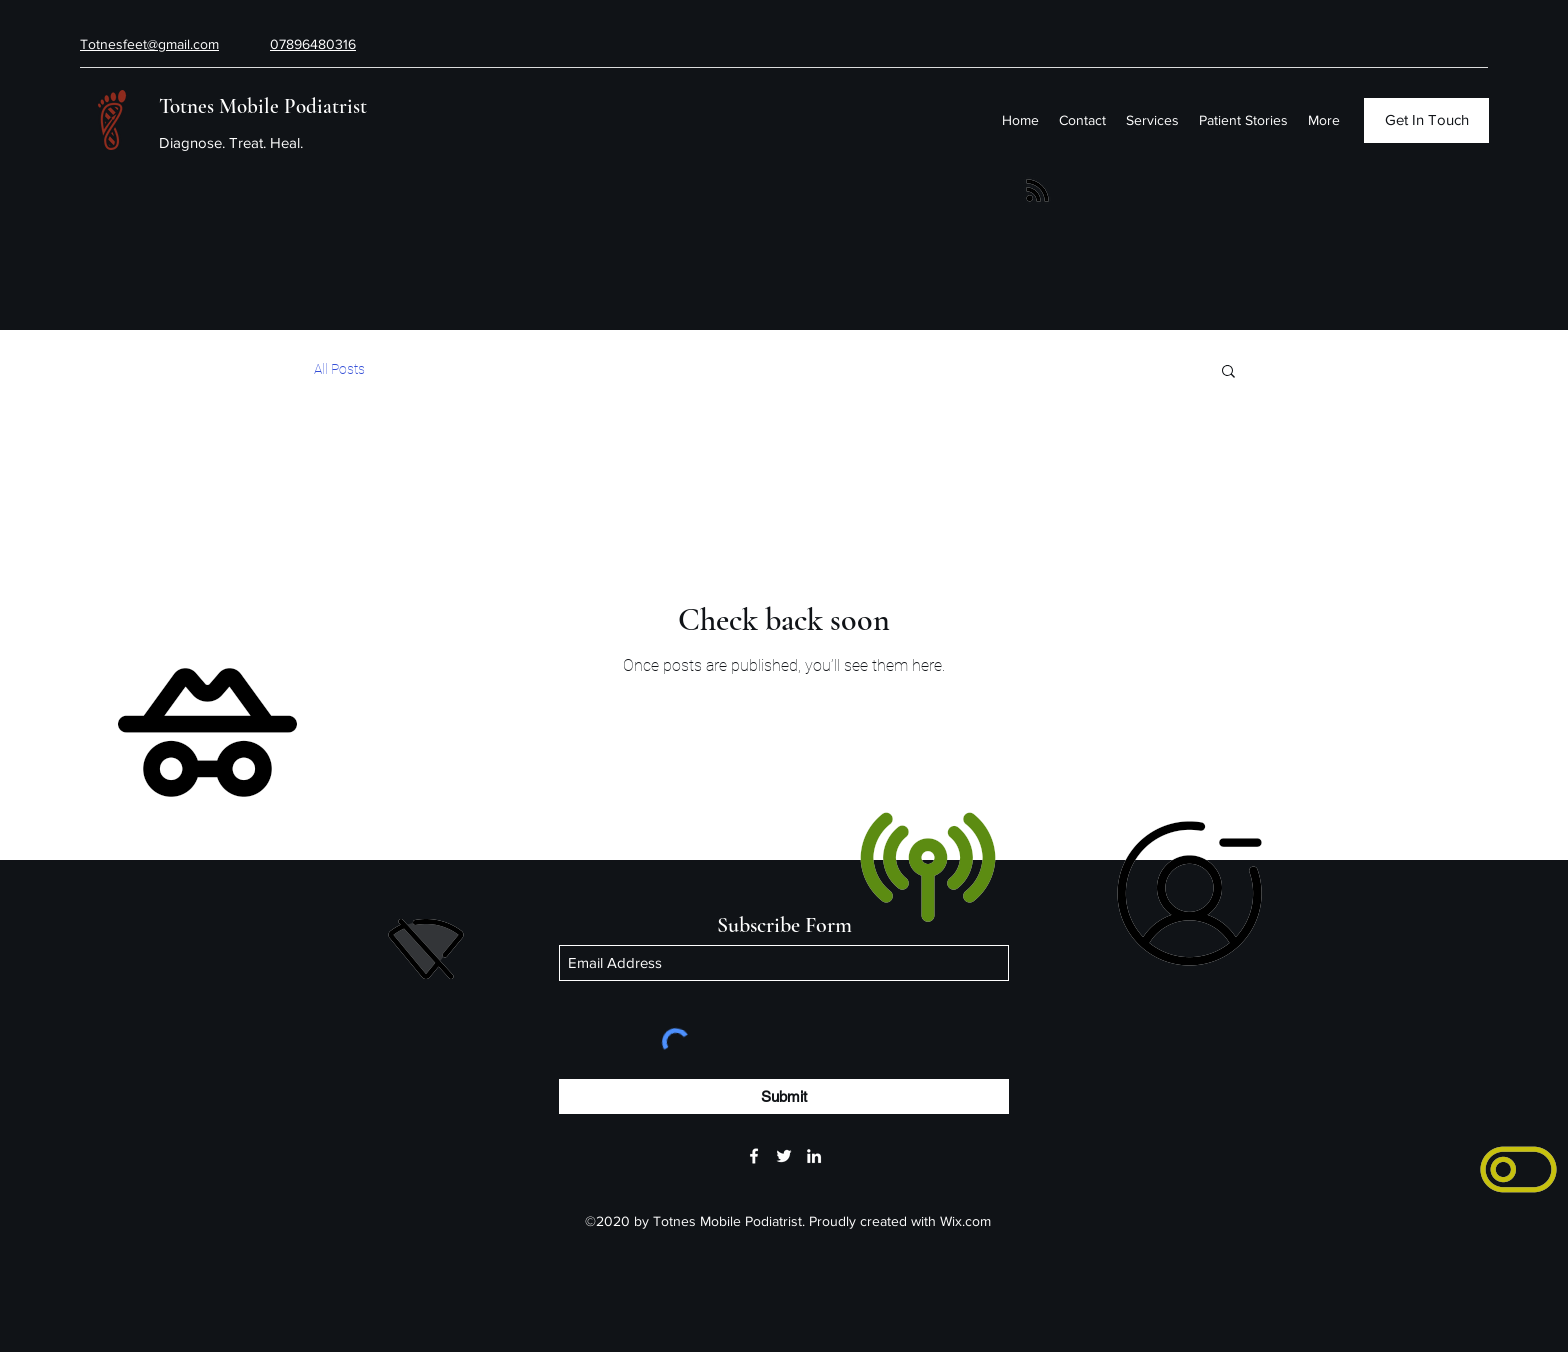 The image size is (1568, 1352). I want to click on access incognito or private browsing mode, so click(207, 732).